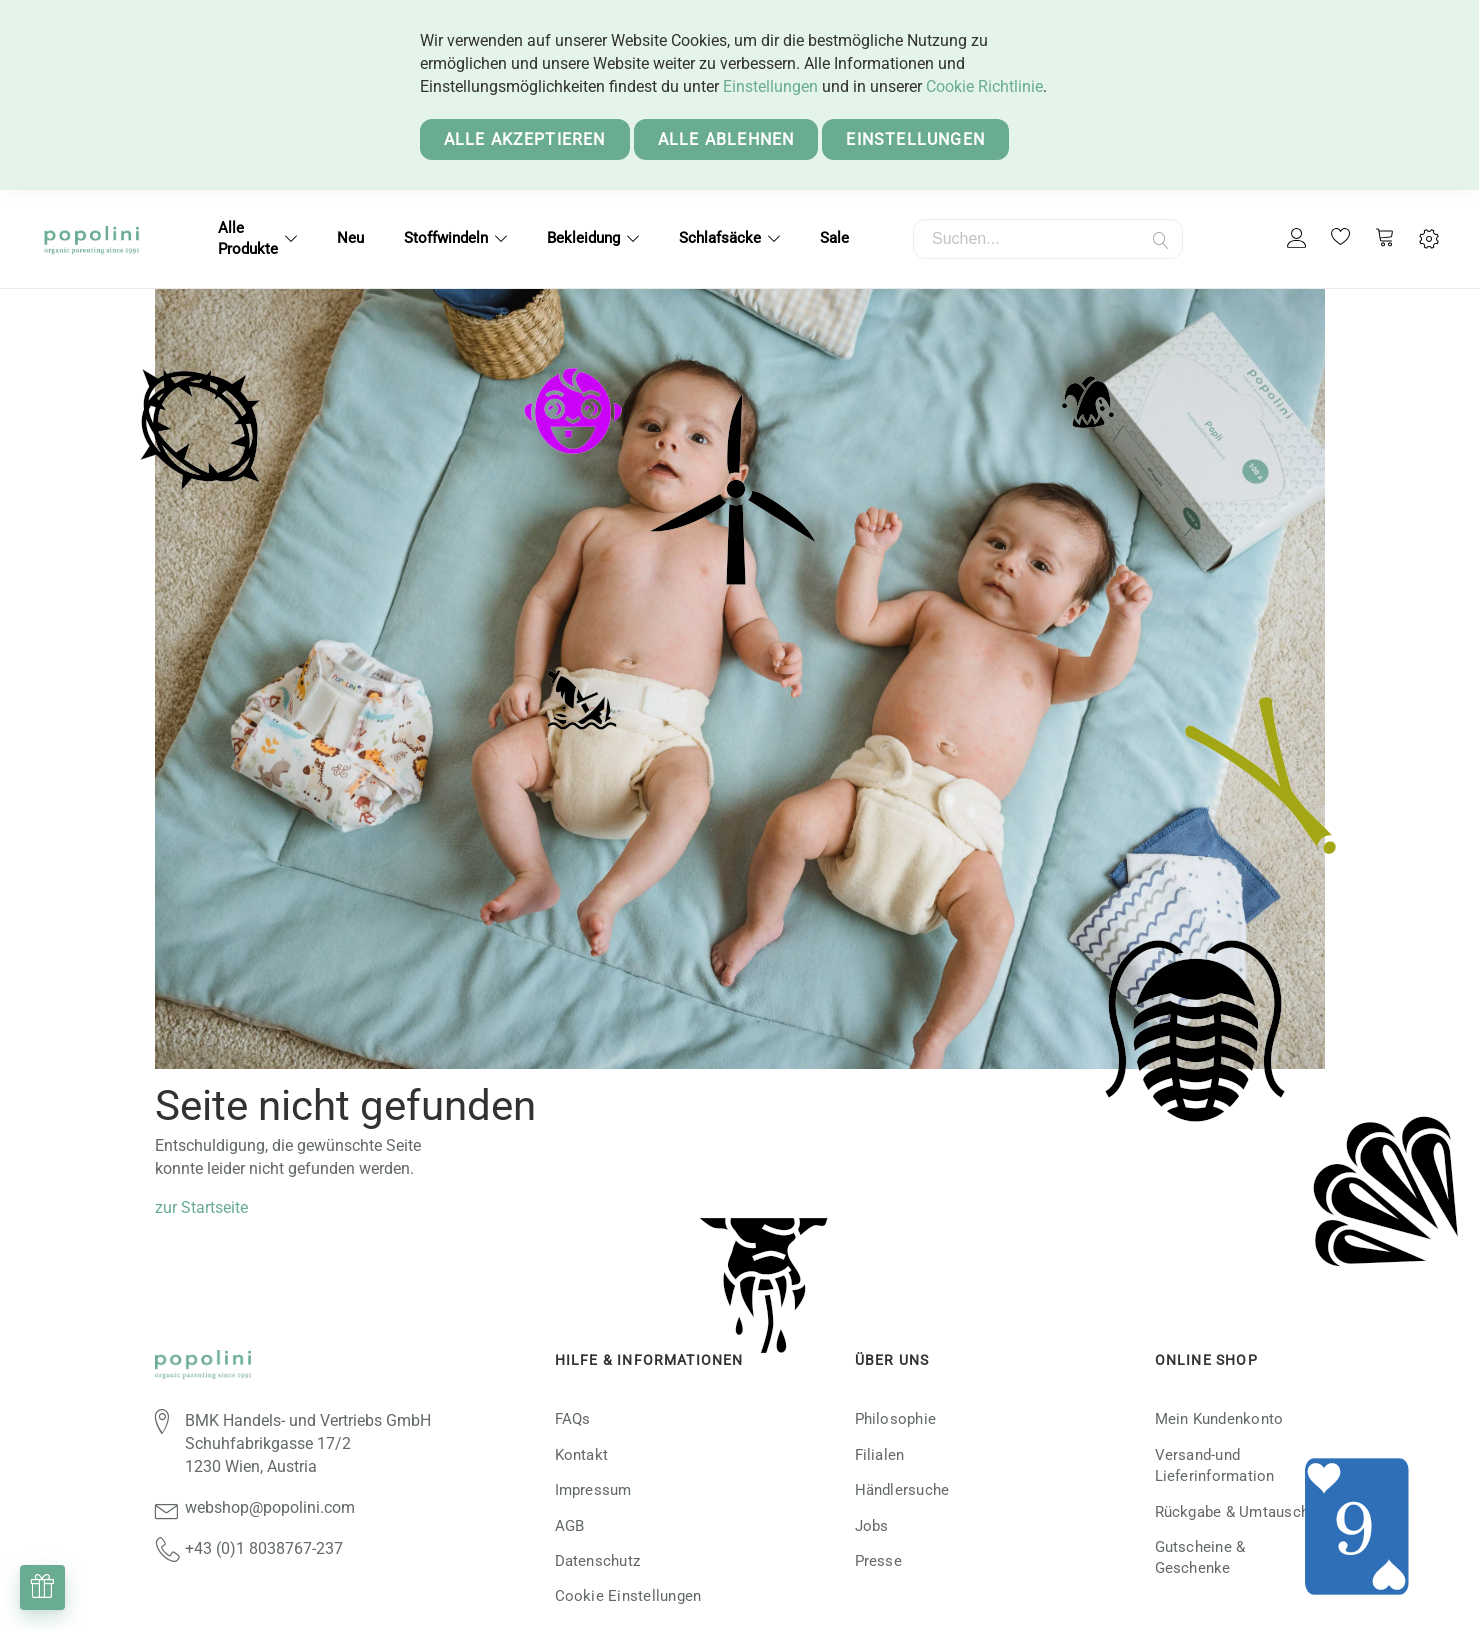  What do you see at coordinates (1387, 1191) in the screenshot?
I see `select claw or slash attack ability` at bounding box center [1387, 1191].